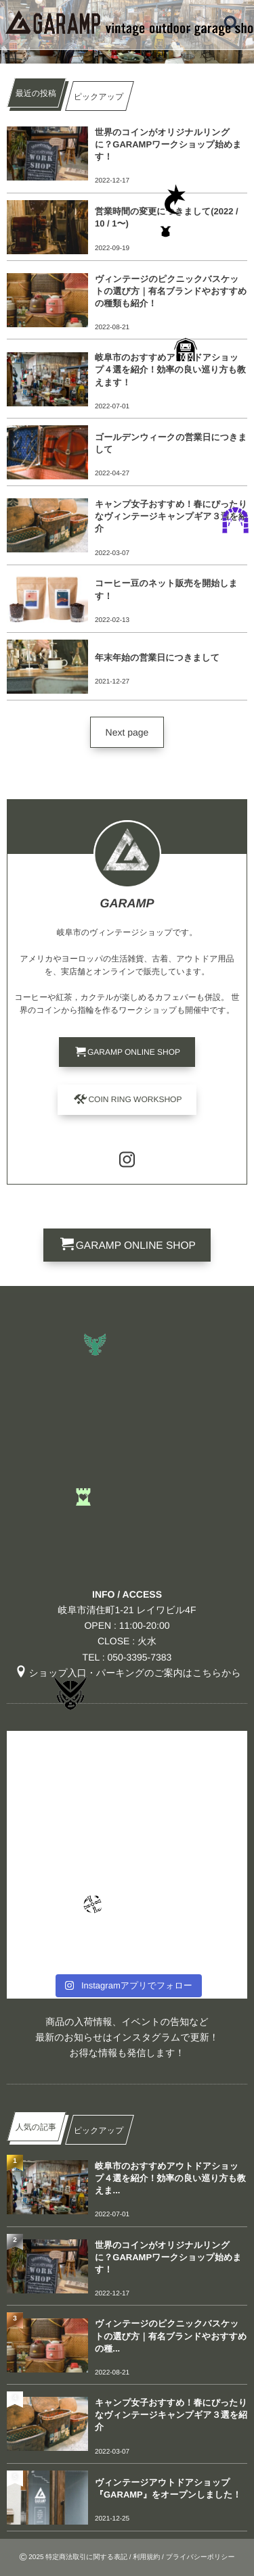  Describe the element at coordinates (235, 520) in the screenshot. I see `enter a dungeon or underground level` at that location.